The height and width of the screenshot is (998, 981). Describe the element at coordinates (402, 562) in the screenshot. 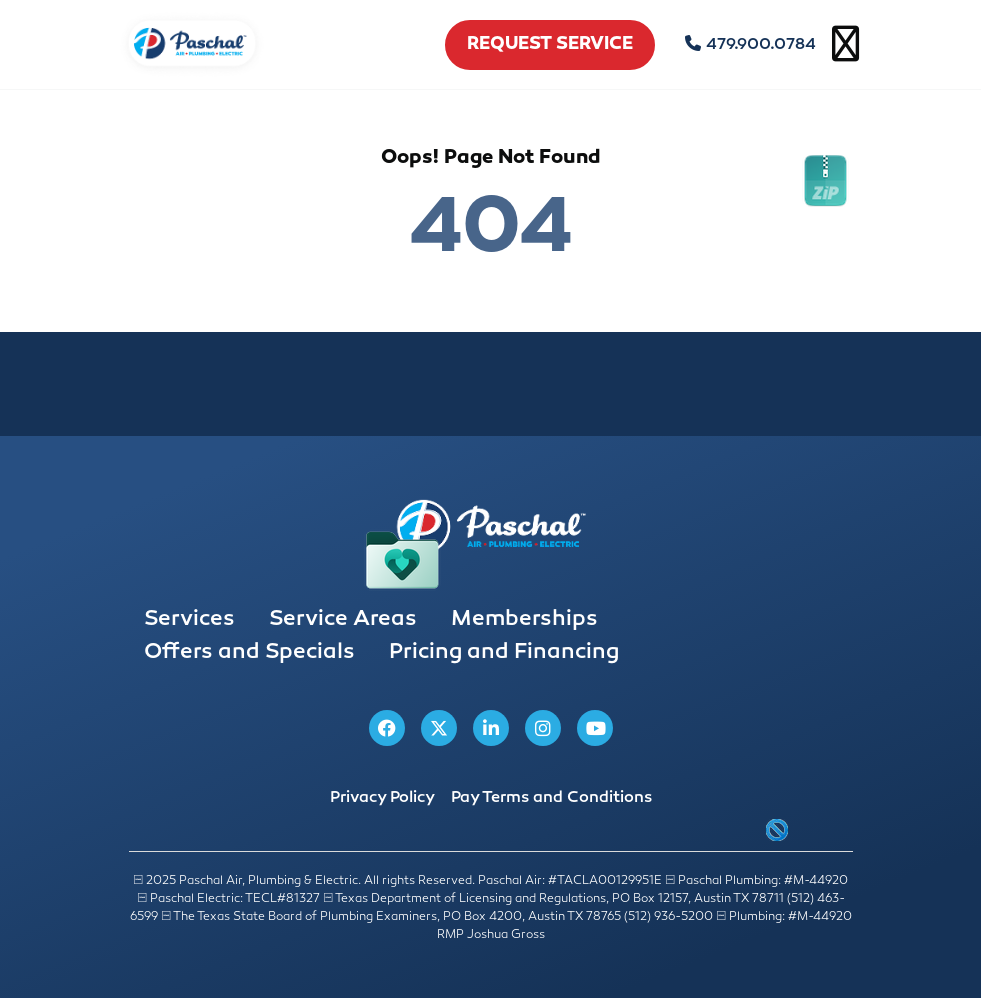

I see `open microsoft family safety folder` at that location.